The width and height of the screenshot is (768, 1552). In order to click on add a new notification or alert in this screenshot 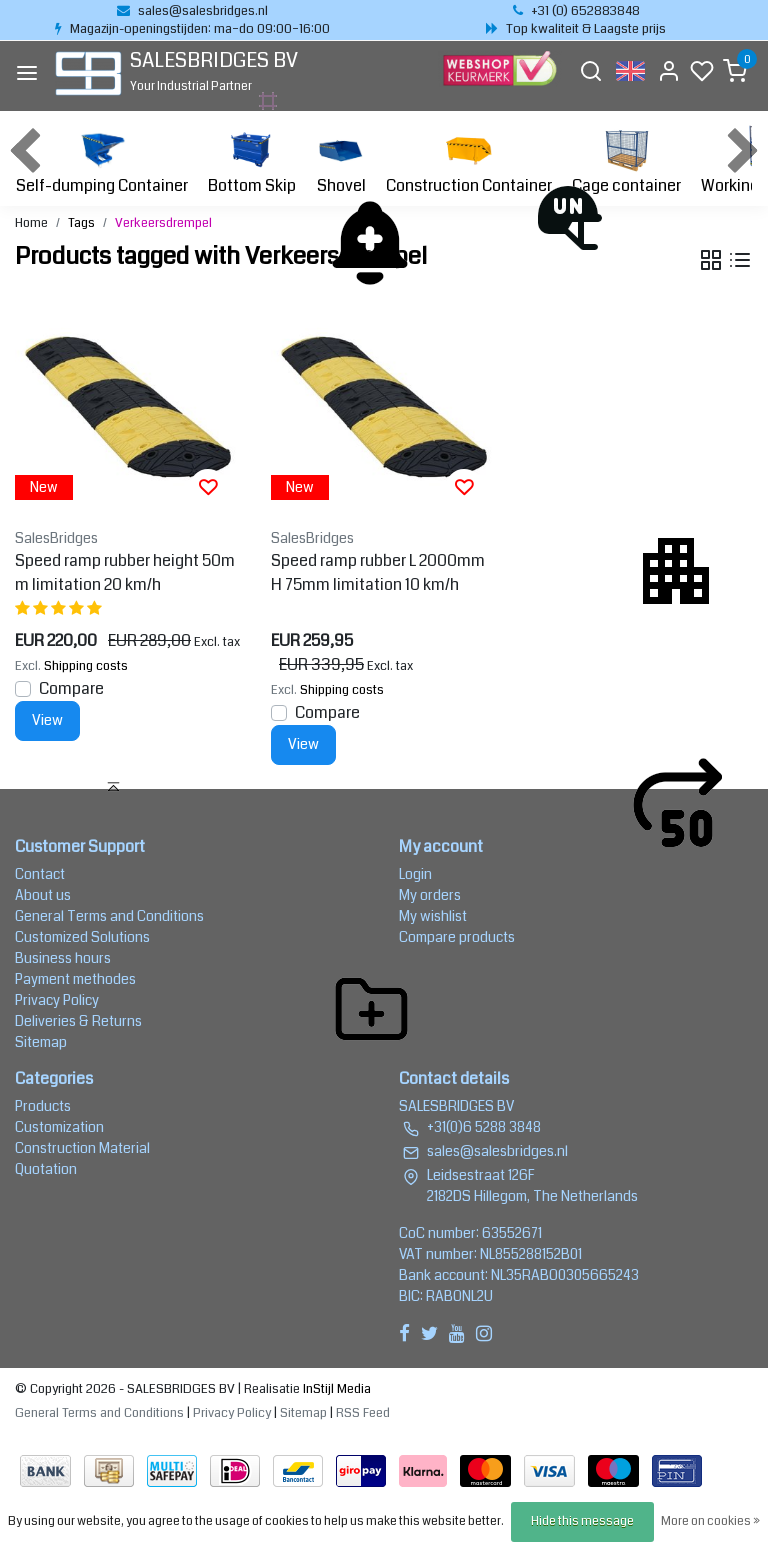, I will do `click(370, 243)`.